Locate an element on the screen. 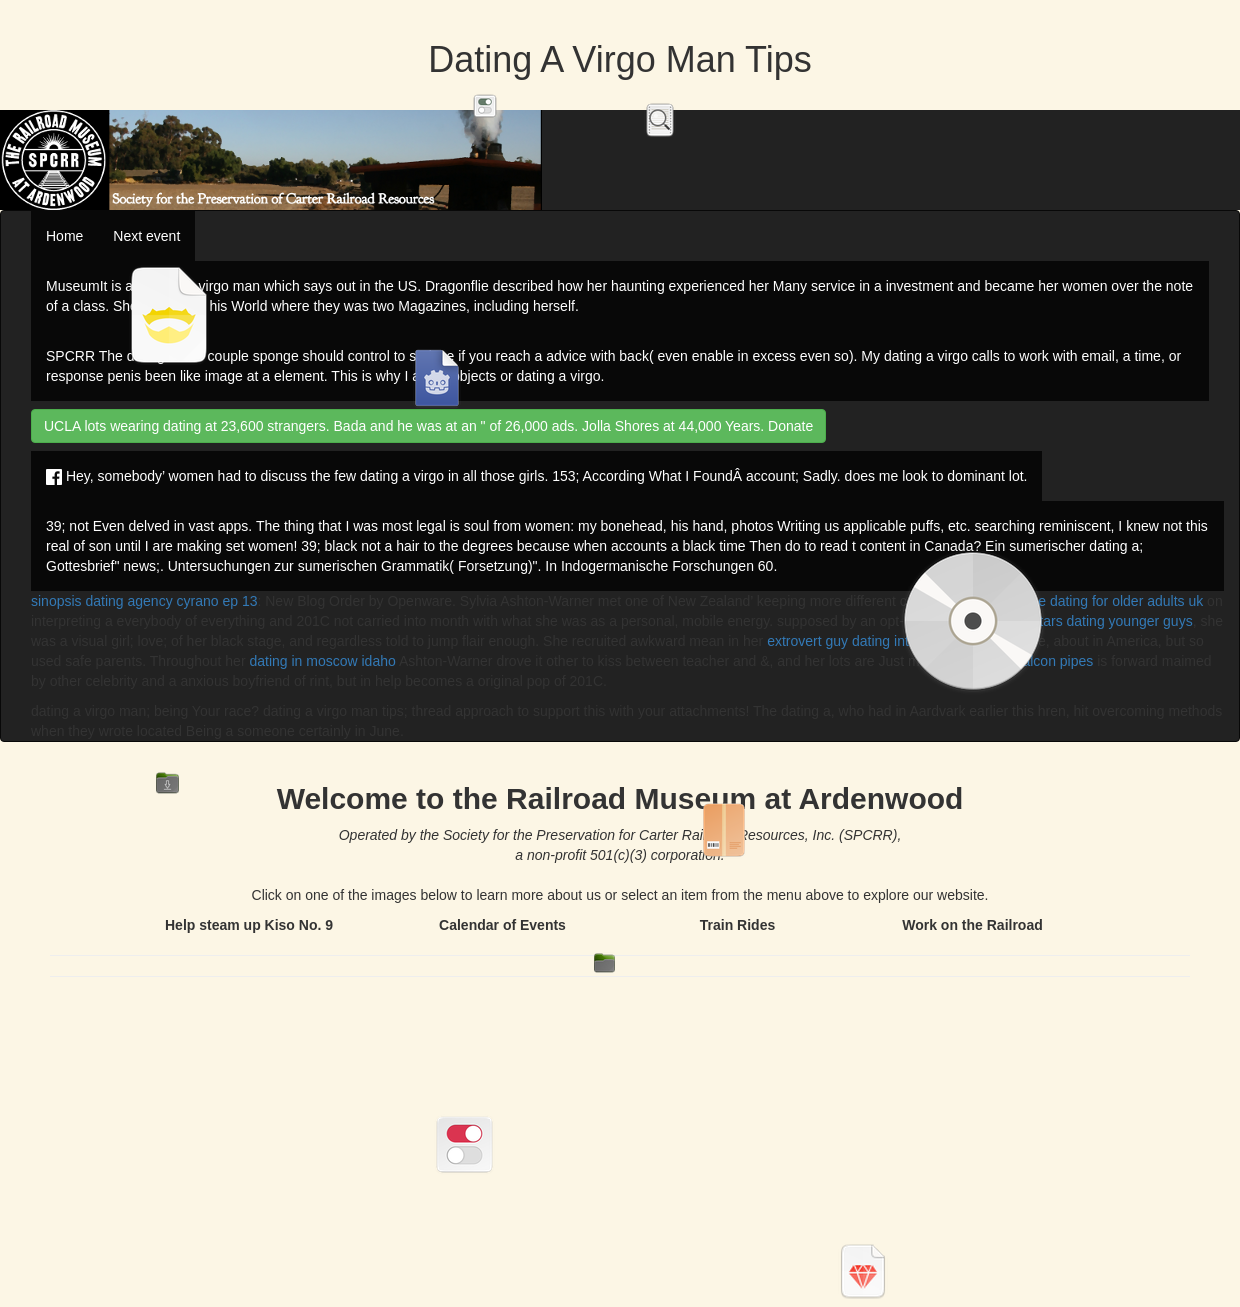 Image resolution: width=1240 pixels, height=1307 pixels. a ruby programming language source file is located at coordinates (863, 1271).